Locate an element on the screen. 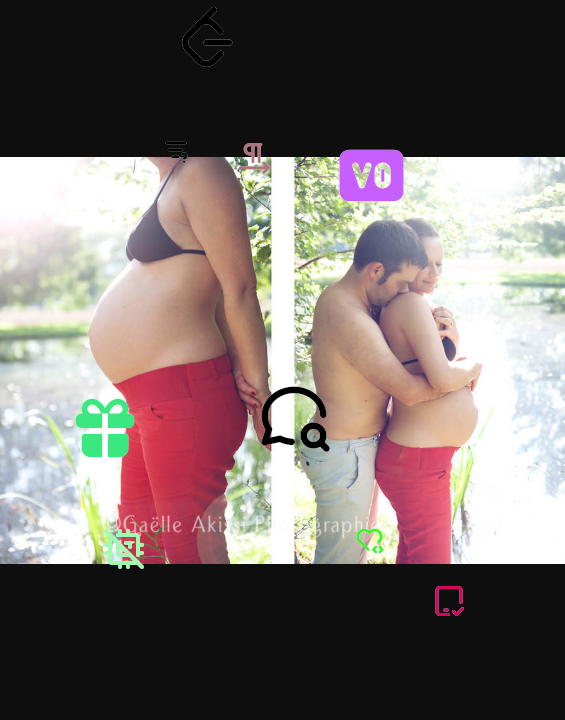 The height and width of the screenshot is (720, 565). search through your messages is located at coordinates (294, 416).